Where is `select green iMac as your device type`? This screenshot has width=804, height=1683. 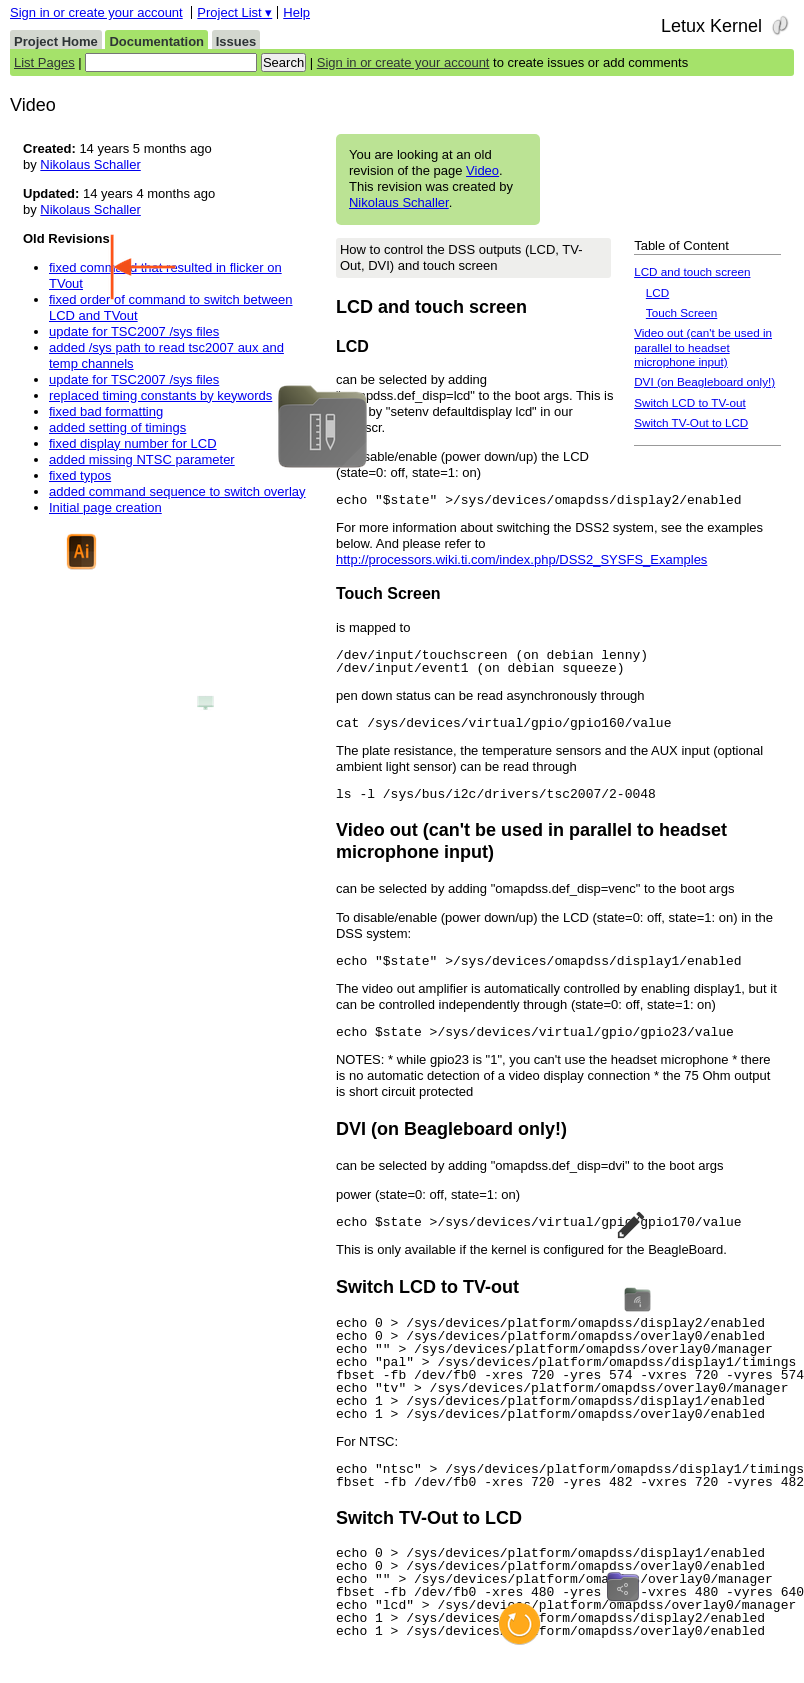 select green iMac as your device type is located at coordinates (205, 702).